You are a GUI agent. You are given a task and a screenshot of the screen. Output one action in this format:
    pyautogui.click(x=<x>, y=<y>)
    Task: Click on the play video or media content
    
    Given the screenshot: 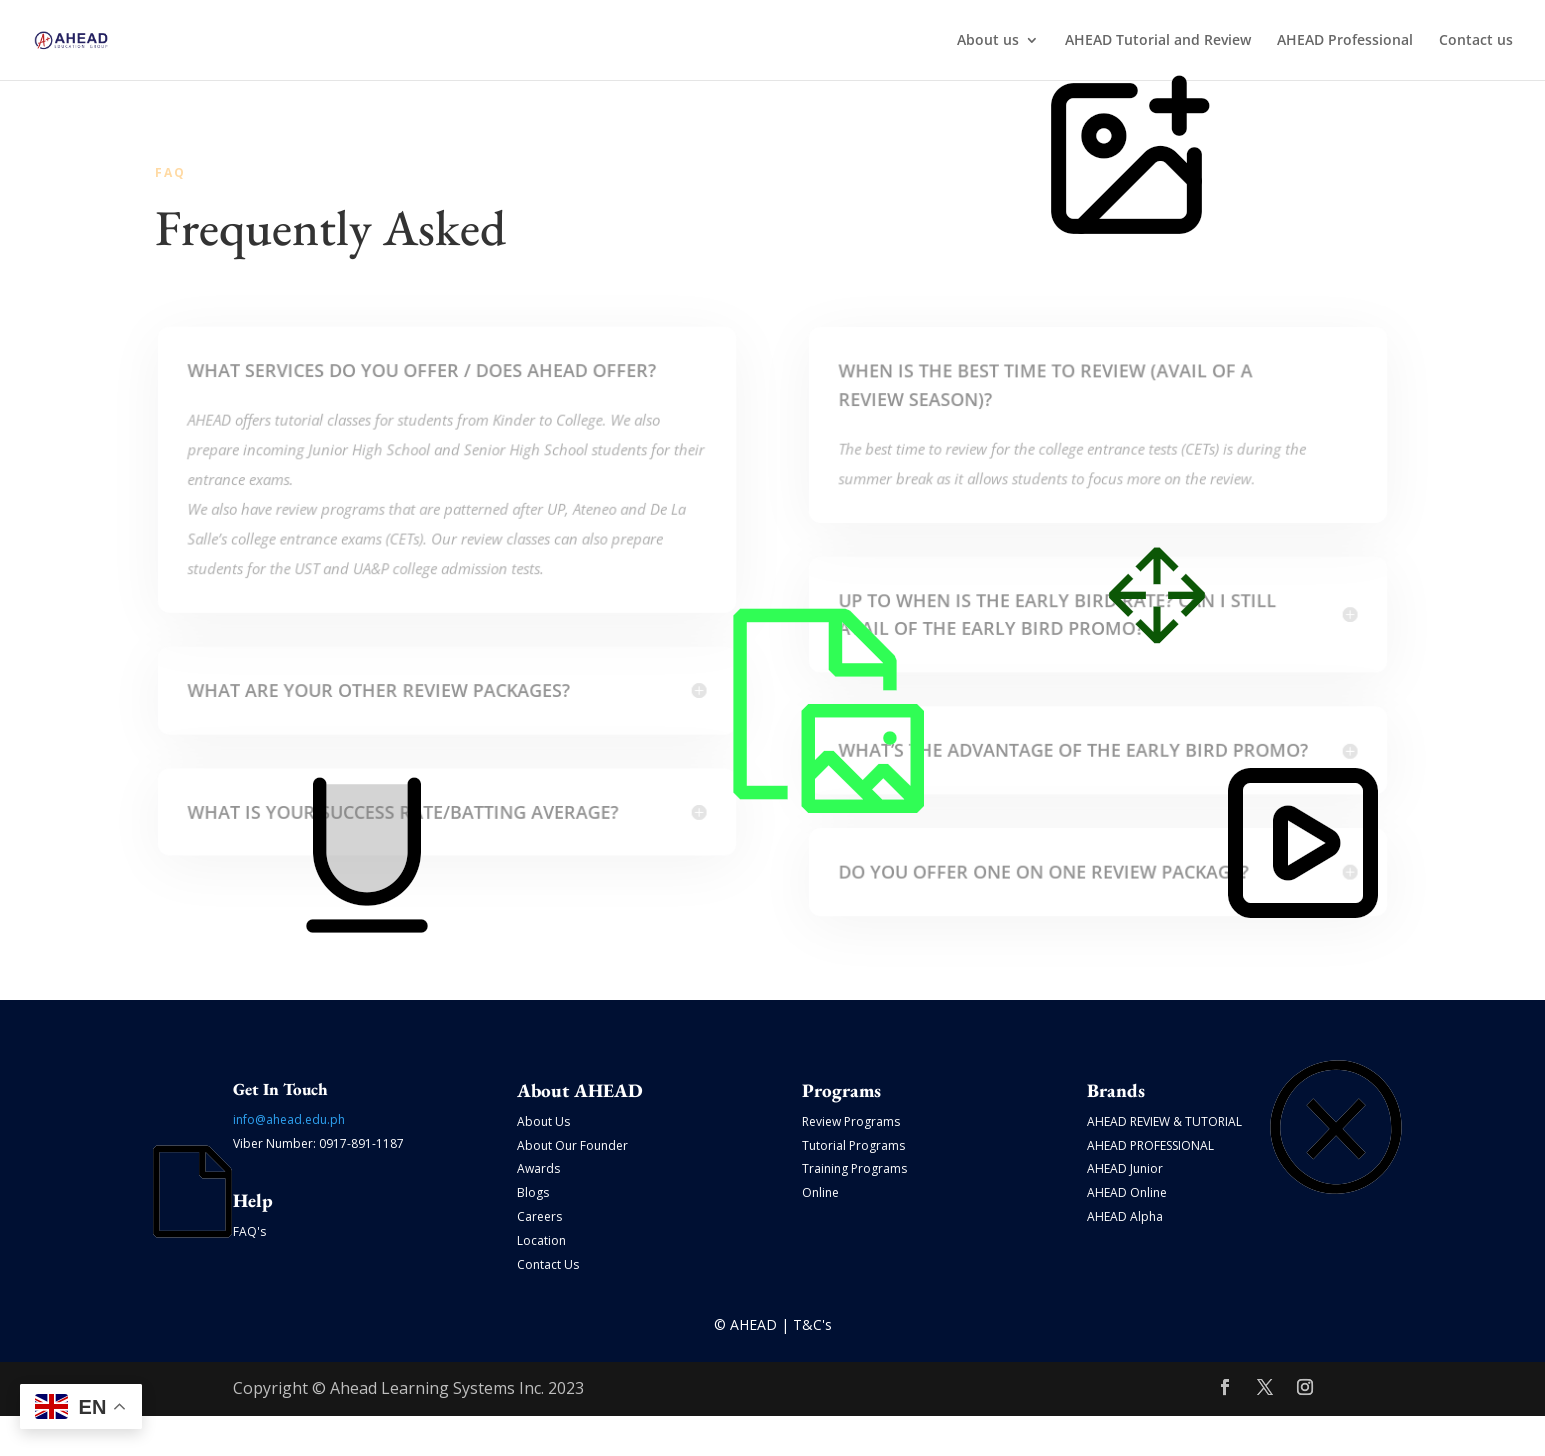 What is the action you would take?
    pyautogui.click(x=1303, y=843)
    